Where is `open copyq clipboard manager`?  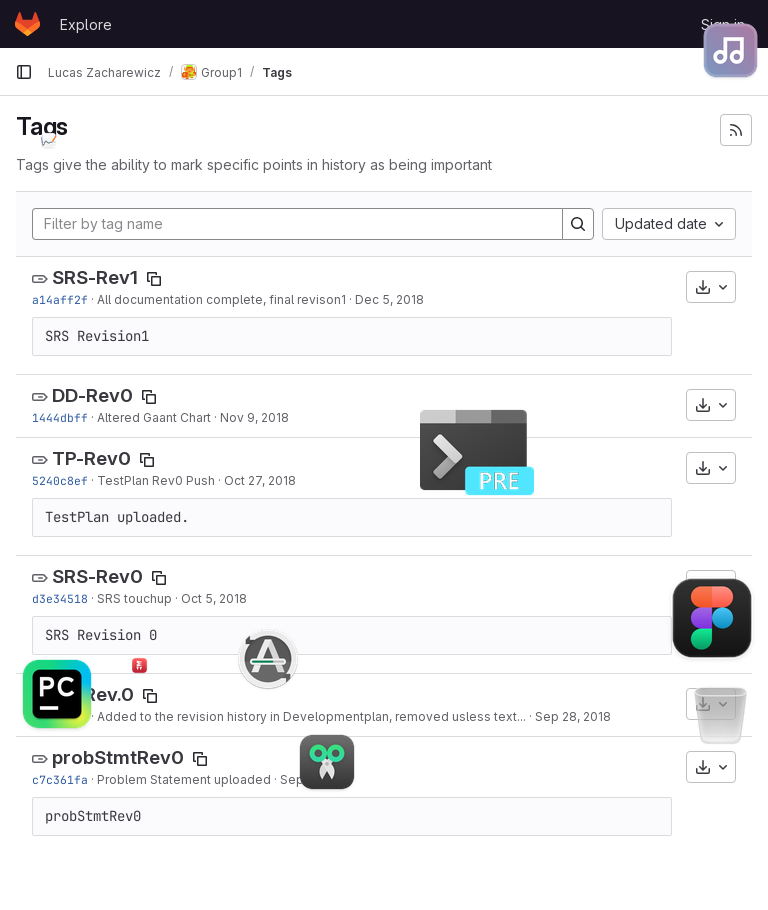
open copyq clipboard manager is located at coordinates (327, 762).